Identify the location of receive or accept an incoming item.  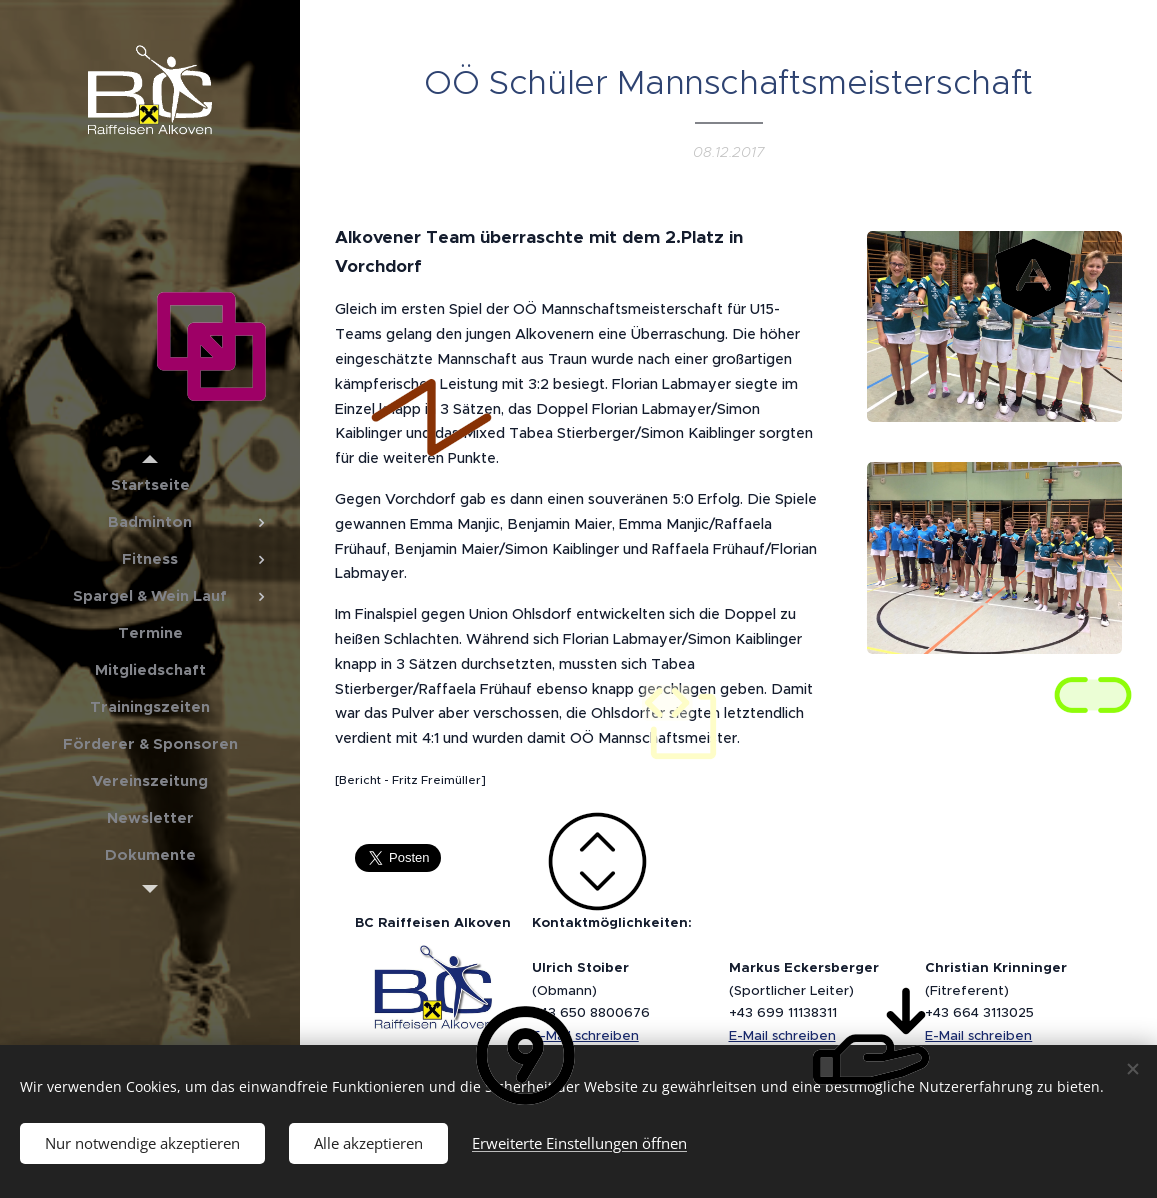
(875, 1042).